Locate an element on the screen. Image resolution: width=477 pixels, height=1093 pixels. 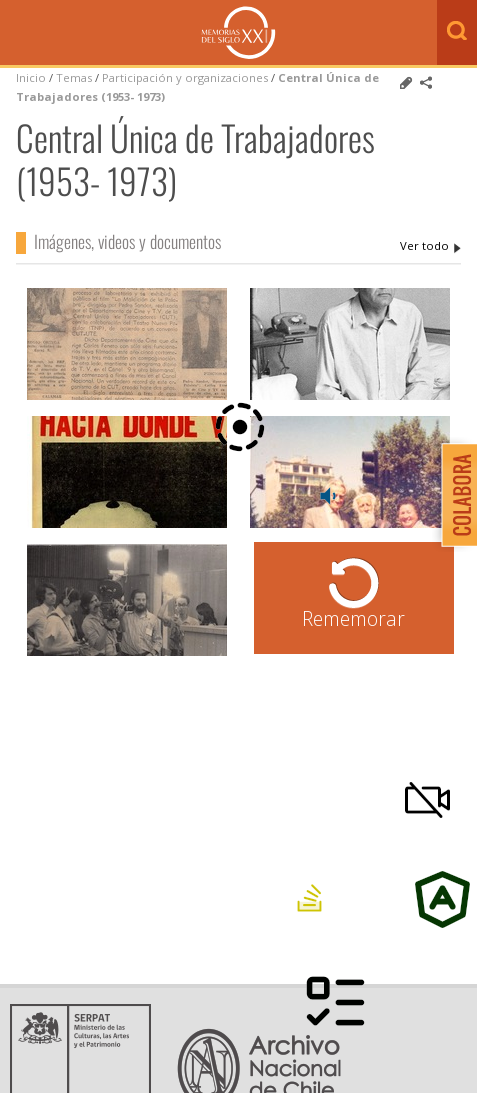
view your to-do list is located at coordinates (335, 1002).